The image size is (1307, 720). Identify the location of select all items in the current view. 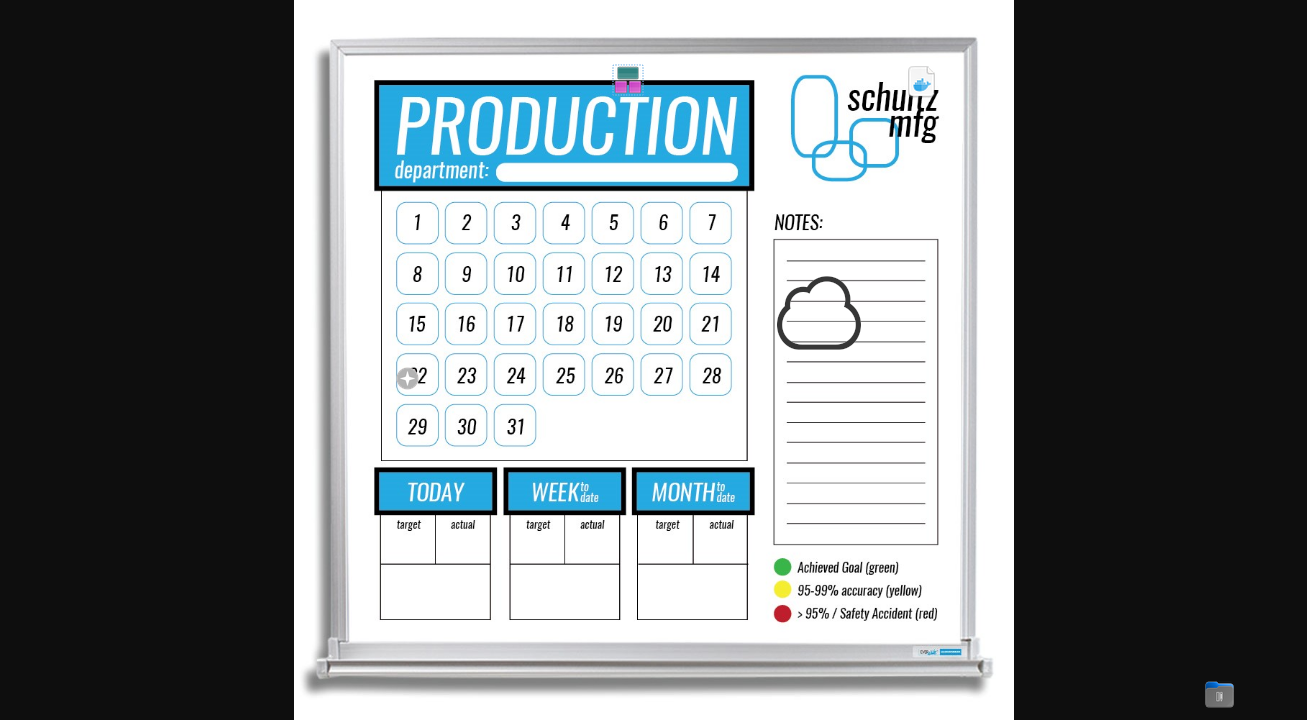
(628, 80).